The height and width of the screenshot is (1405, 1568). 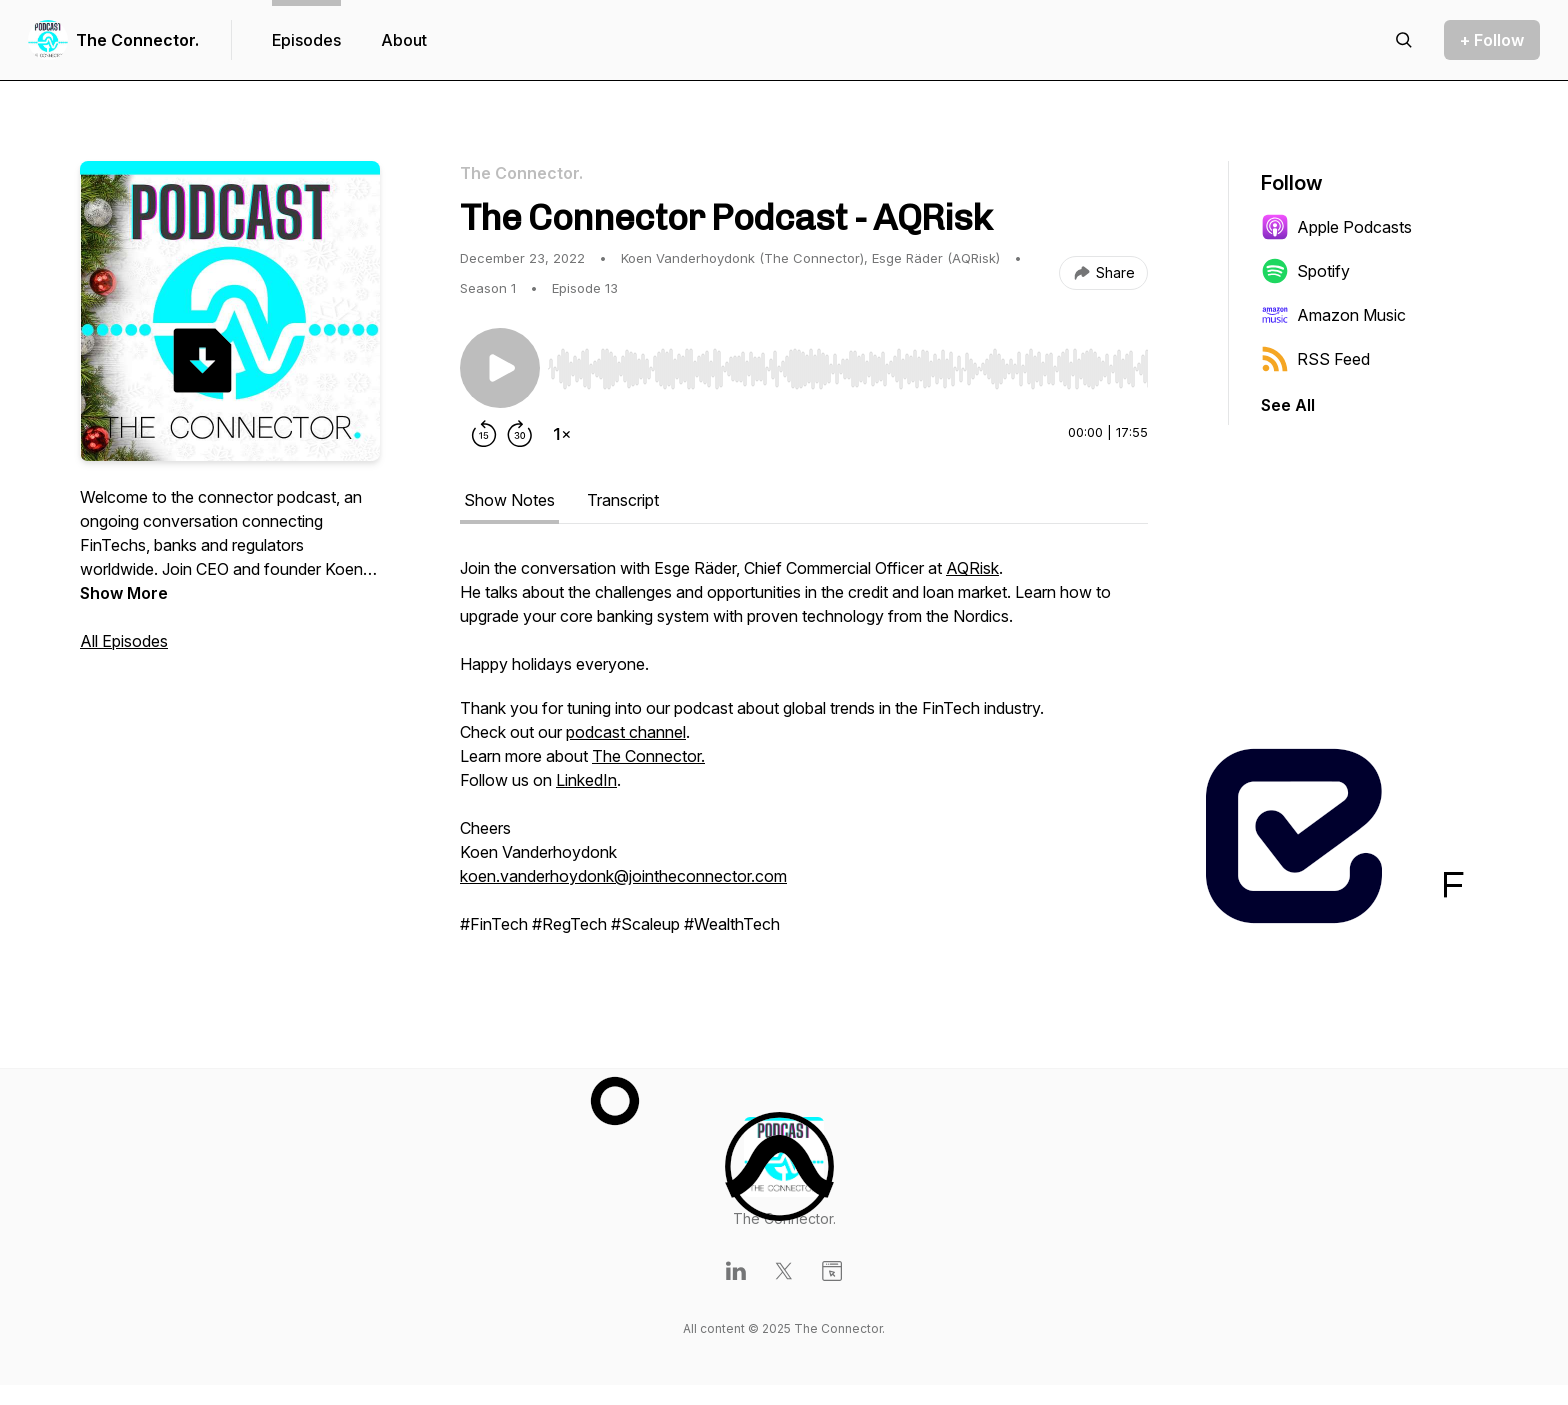 What do you see at coordinates (1453, 884) in the screenshot?
I see `switch to monospace font` at bounding box center [1453, 884].